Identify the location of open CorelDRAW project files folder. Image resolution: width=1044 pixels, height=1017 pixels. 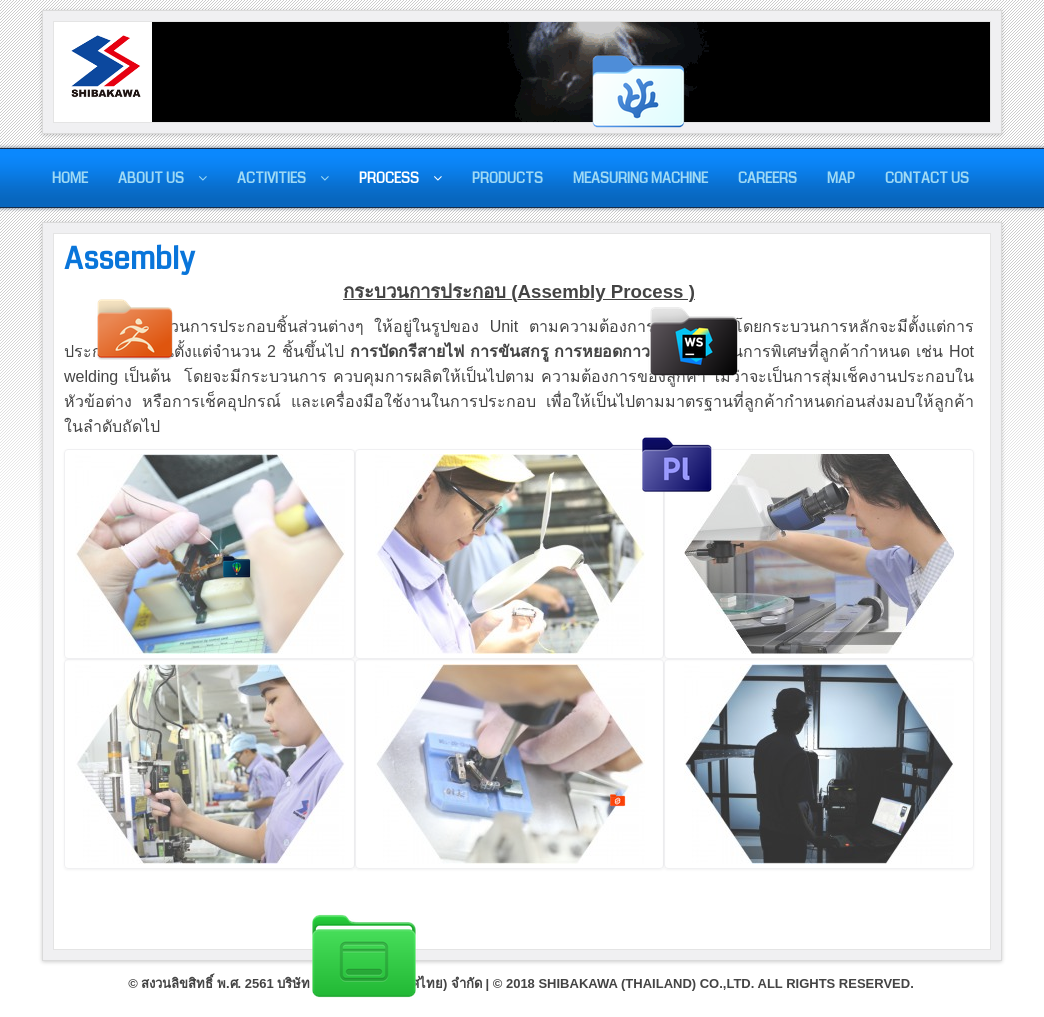
(236, 567).